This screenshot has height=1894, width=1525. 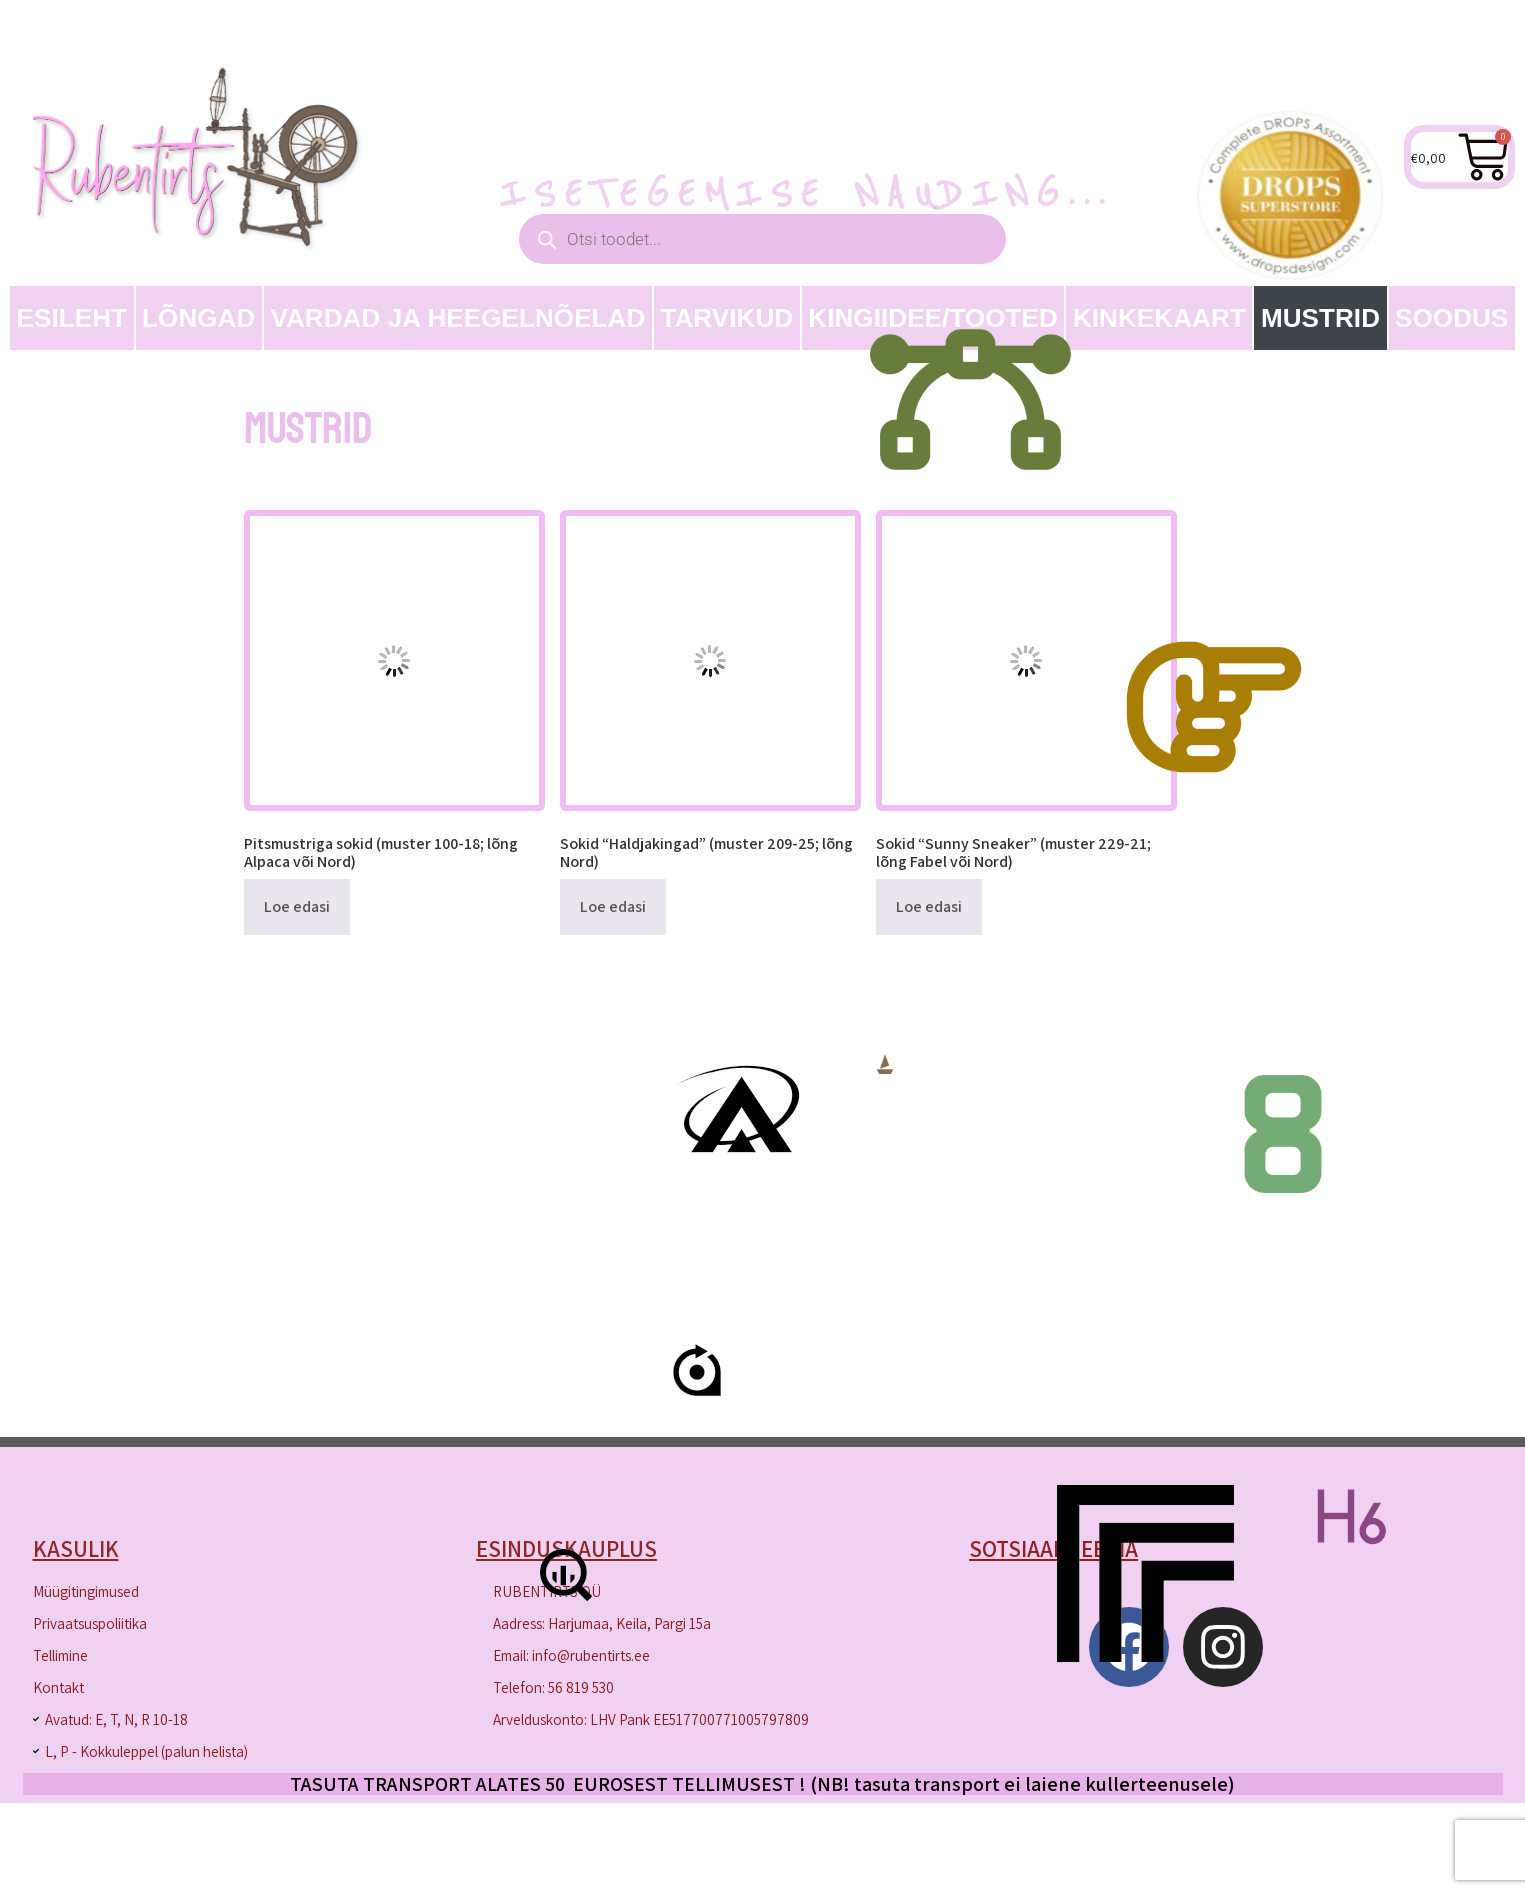 What do you see at coordinates (885, 1064) in the screenshot?
I see `boat brand logo` at bounding box center [885, 1064].